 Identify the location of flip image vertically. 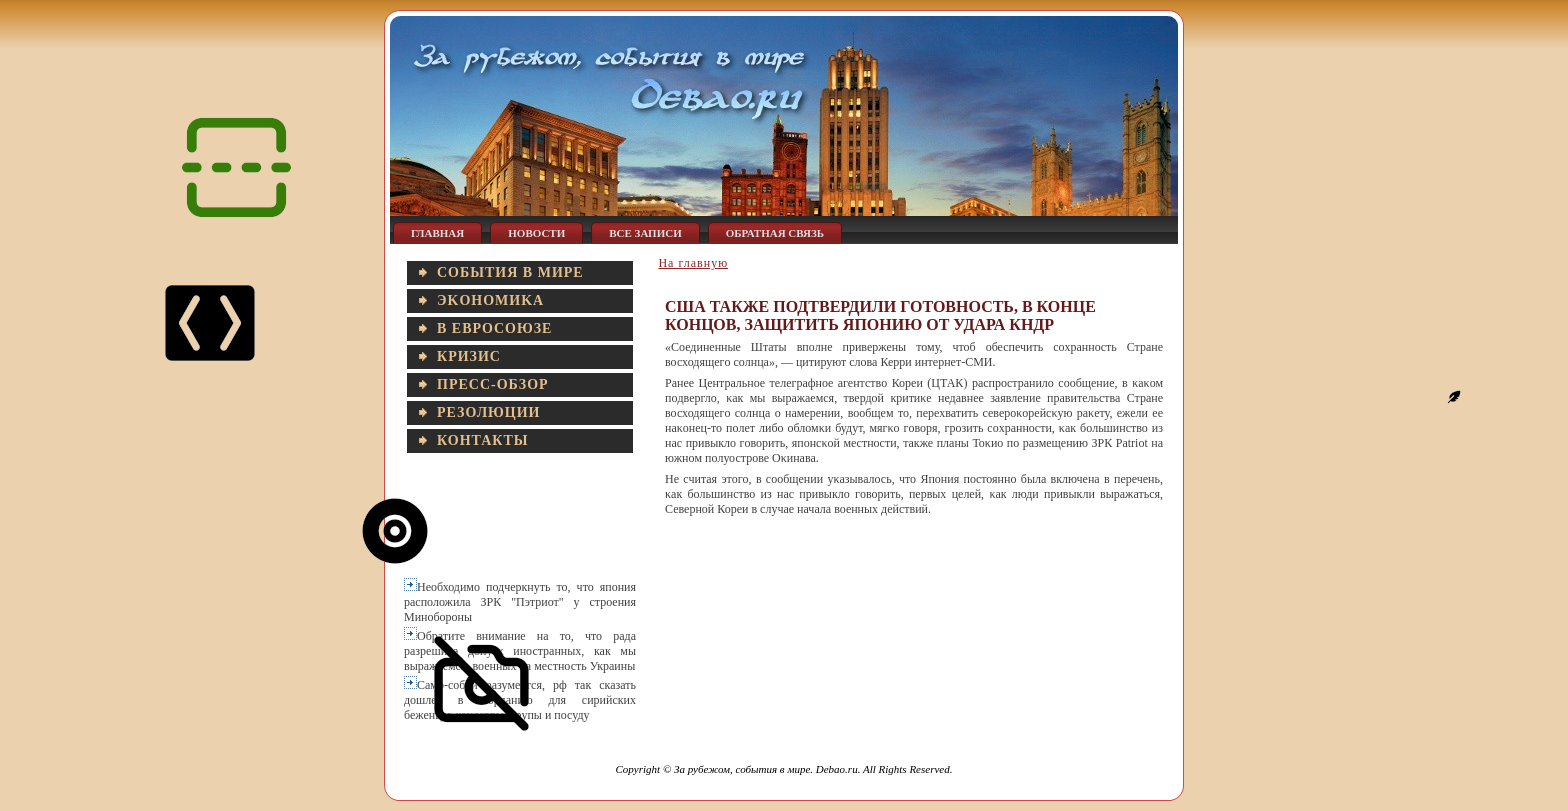
(236, 167).